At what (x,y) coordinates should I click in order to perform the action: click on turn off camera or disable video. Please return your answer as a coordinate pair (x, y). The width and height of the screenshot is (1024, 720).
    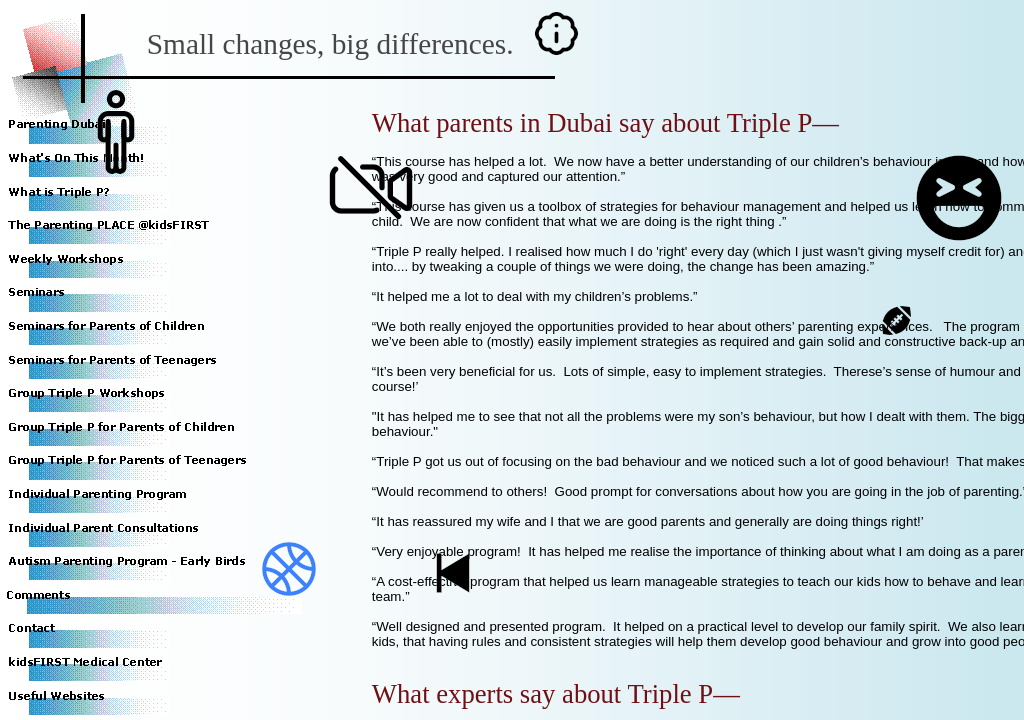
    Looking at the image, I should click on (371, 189).